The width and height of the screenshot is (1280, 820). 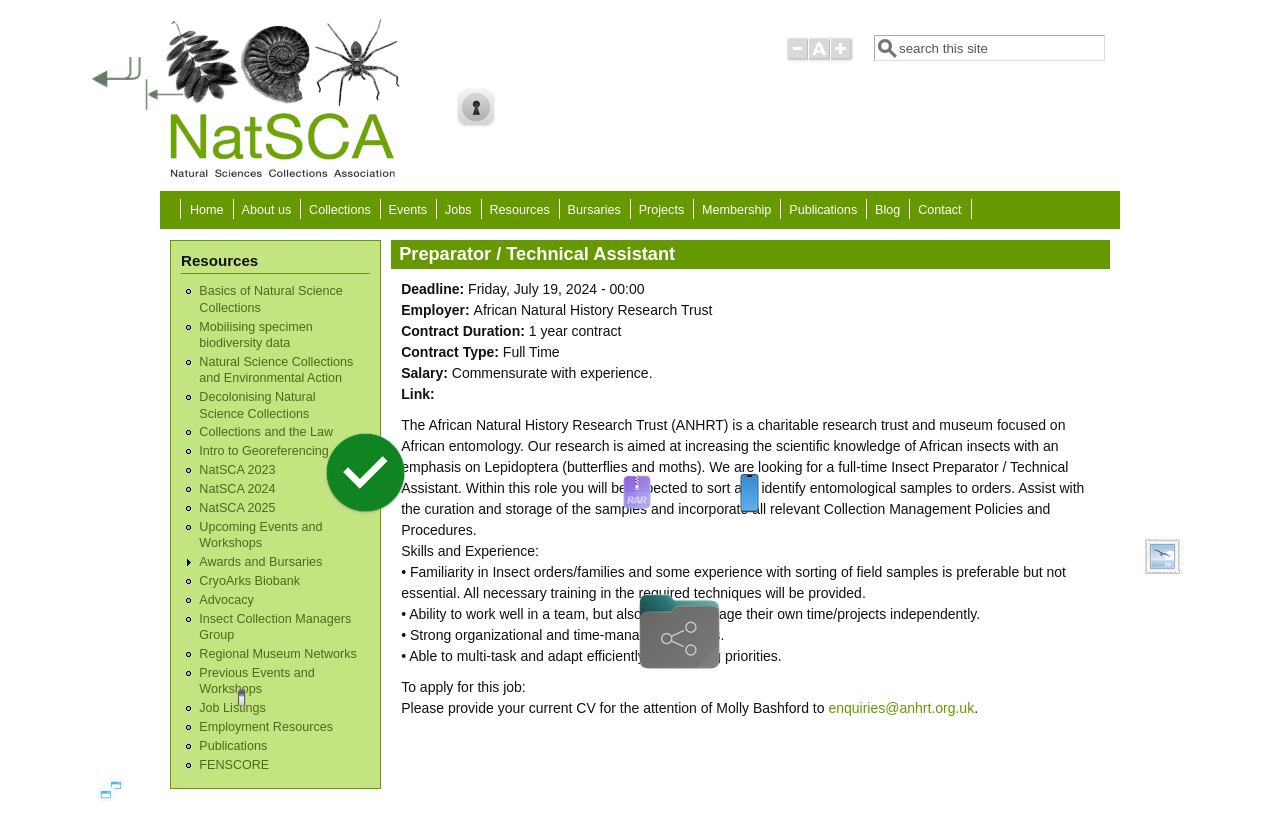 What do you see at coordinates (111, 790) in the screenshot?
I see `duplicate display mode enabled` at bounding box center [111, 790].